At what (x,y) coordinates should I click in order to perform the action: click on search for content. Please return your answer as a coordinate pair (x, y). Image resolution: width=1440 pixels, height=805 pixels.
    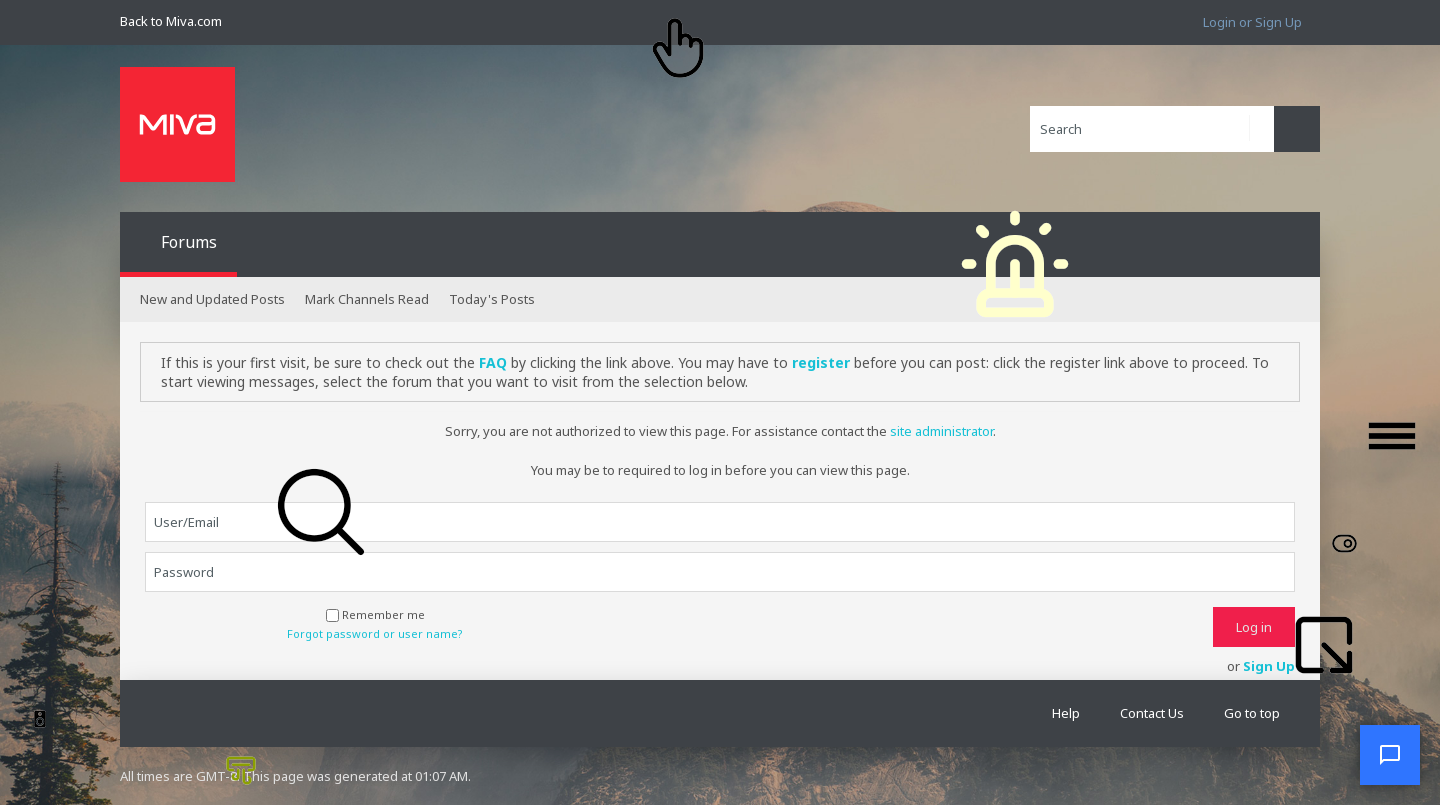
    Looking at the image, I should click on (321, 512).